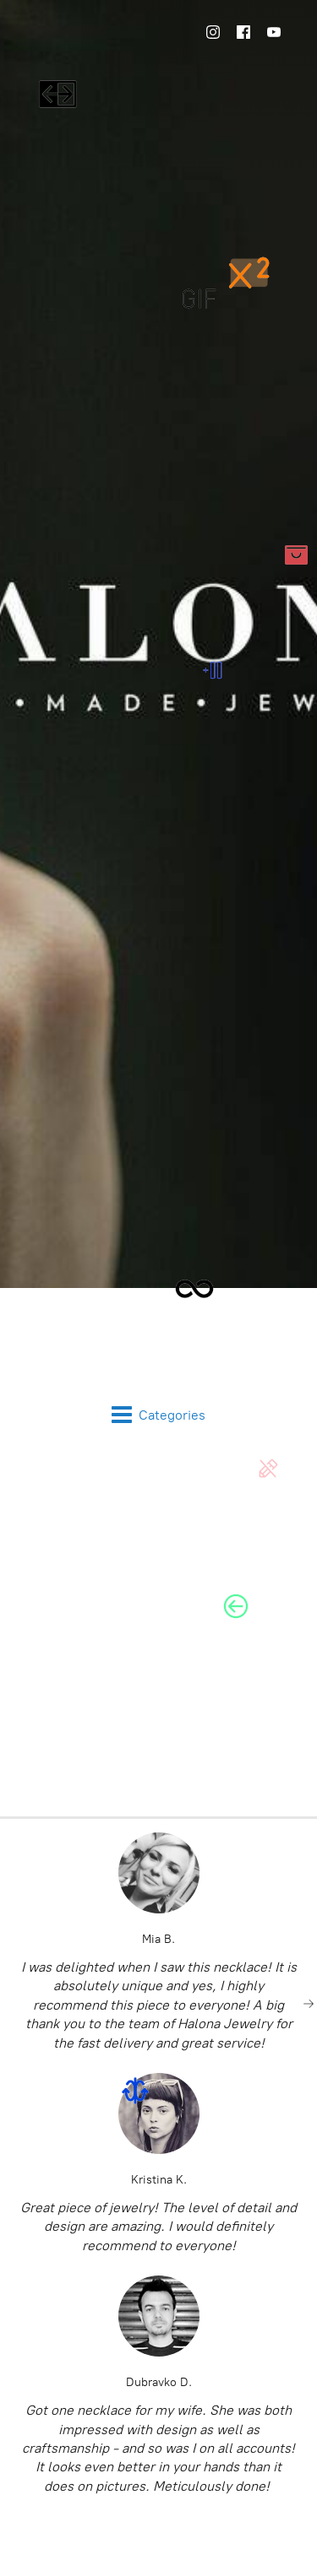 The height and width of the screenshot is (2576, 317). I want to click on go back to the previous page, so click(236, 1606).